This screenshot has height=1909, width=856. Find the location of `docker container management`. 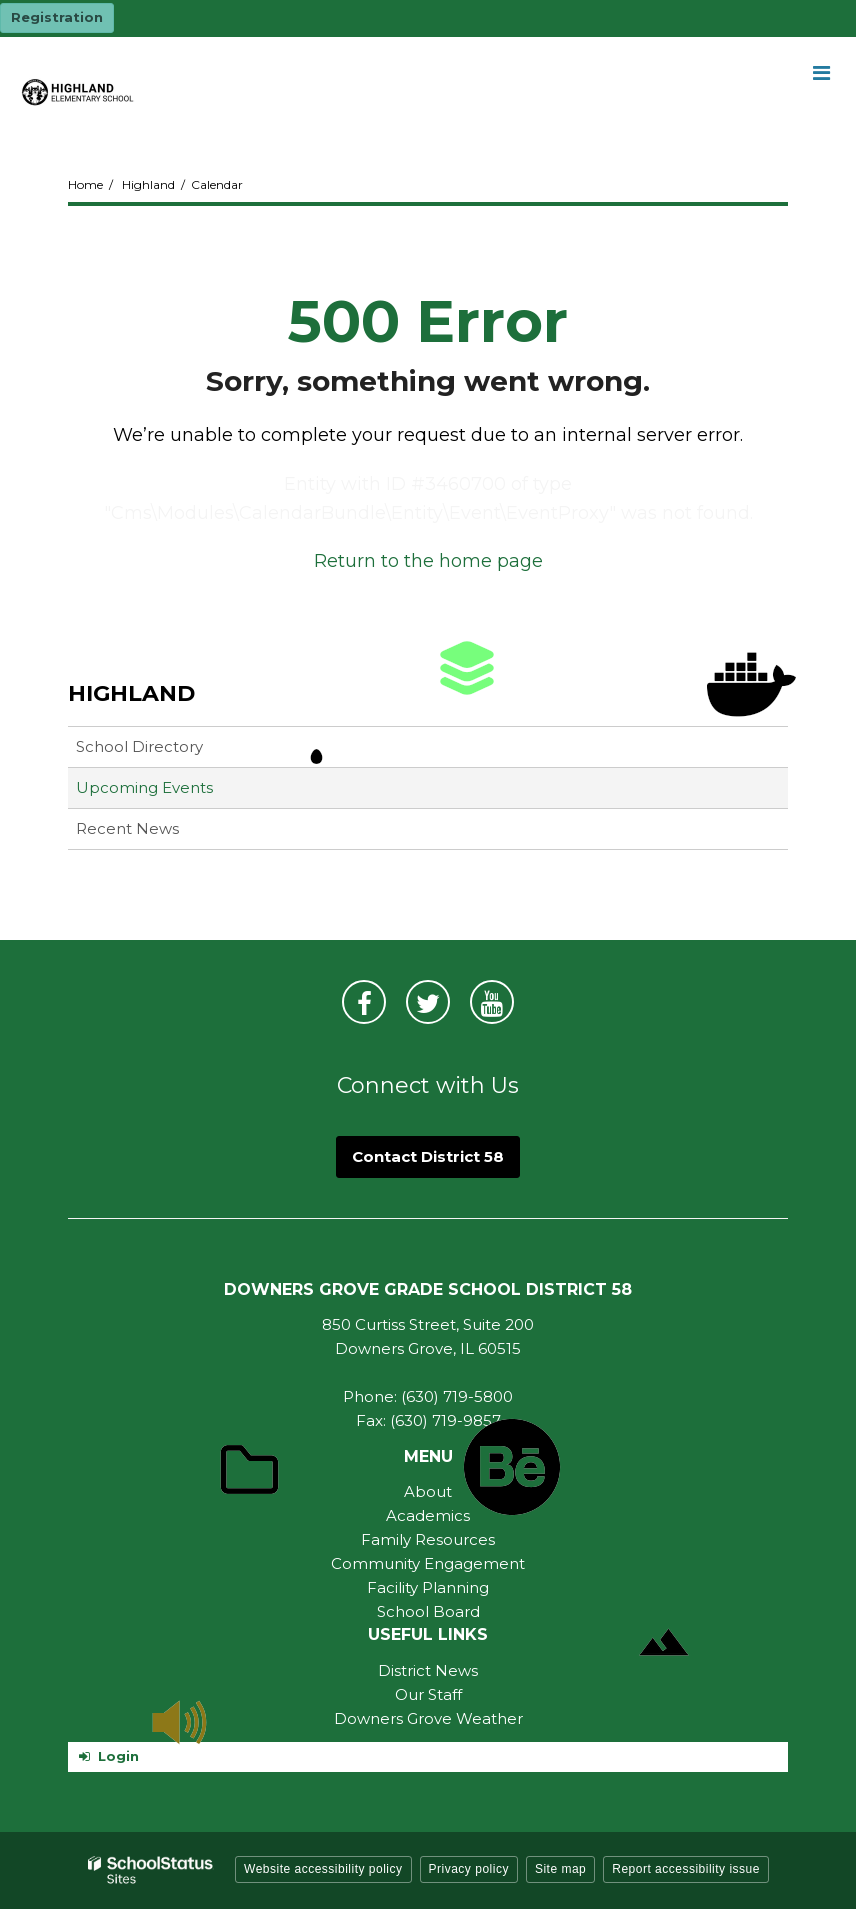

docker container management is located at coordinates (751, 684).